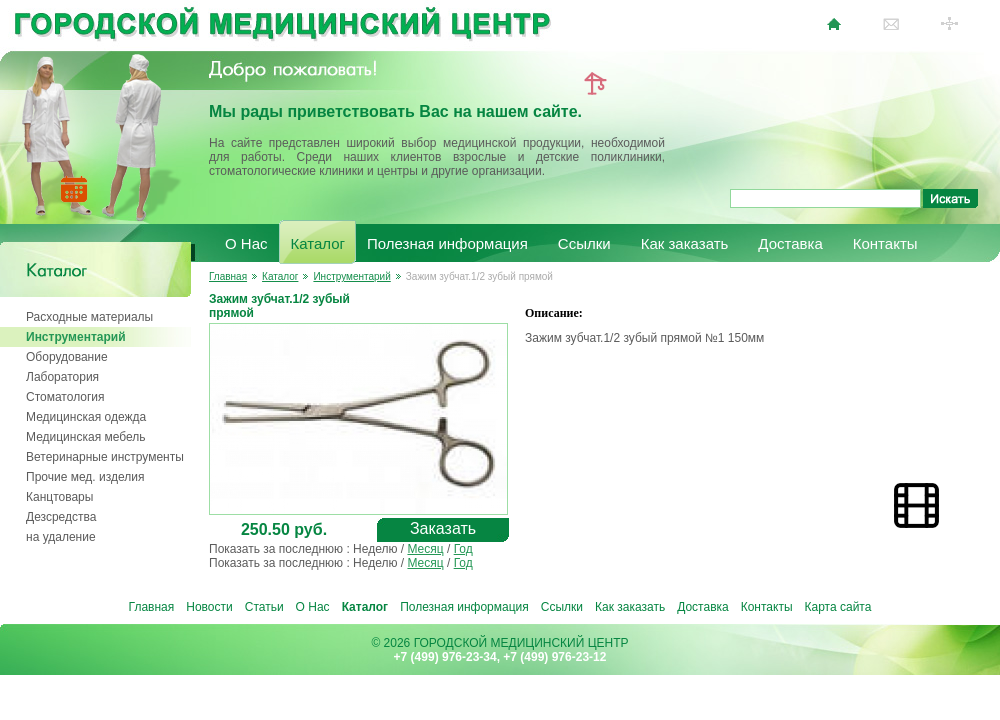 The width and height of the screenshot is (1000, 720). Describe the element at coordinates (595, 83) in the screenshot. I see `indicates construction or building in progress` at that location.